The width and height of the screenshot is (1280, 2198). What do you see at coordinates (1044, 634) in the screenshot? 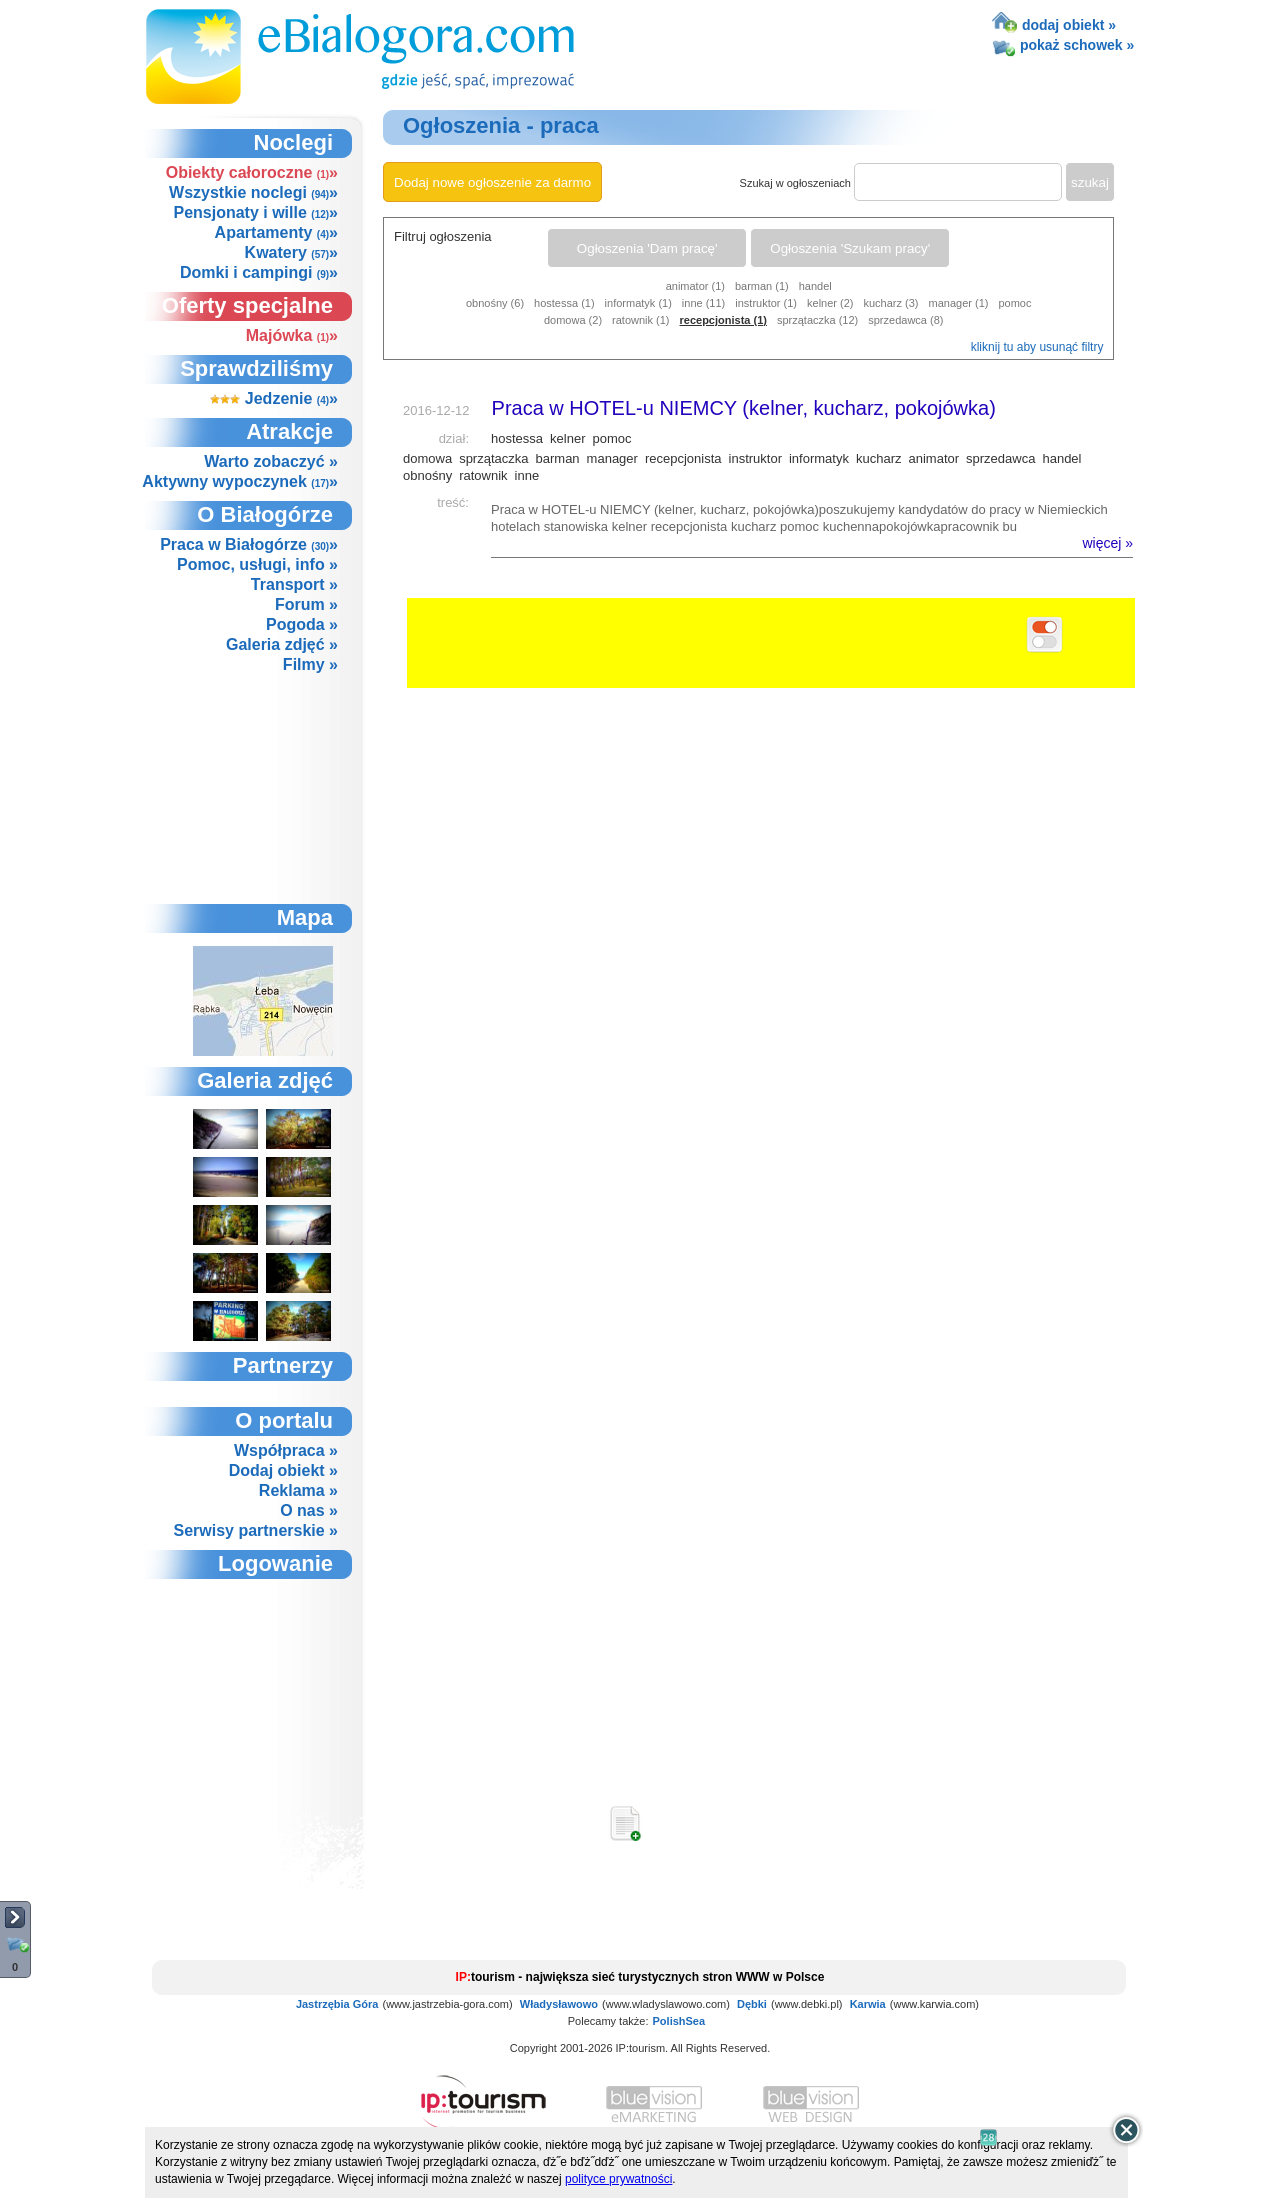
I see `open gnome tweaks settings` at bounding box center [1044, 634].